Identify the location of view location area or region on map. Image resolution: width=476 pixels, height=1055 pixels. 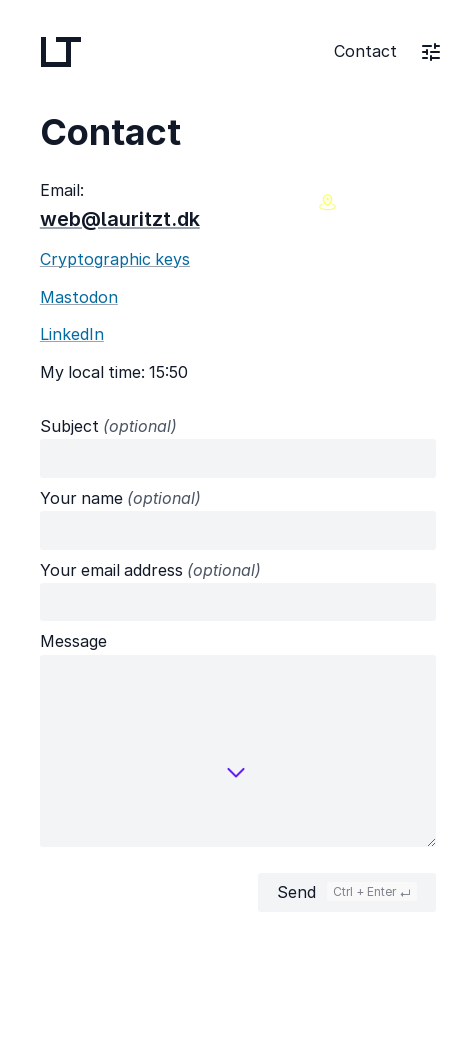
(327, 202).